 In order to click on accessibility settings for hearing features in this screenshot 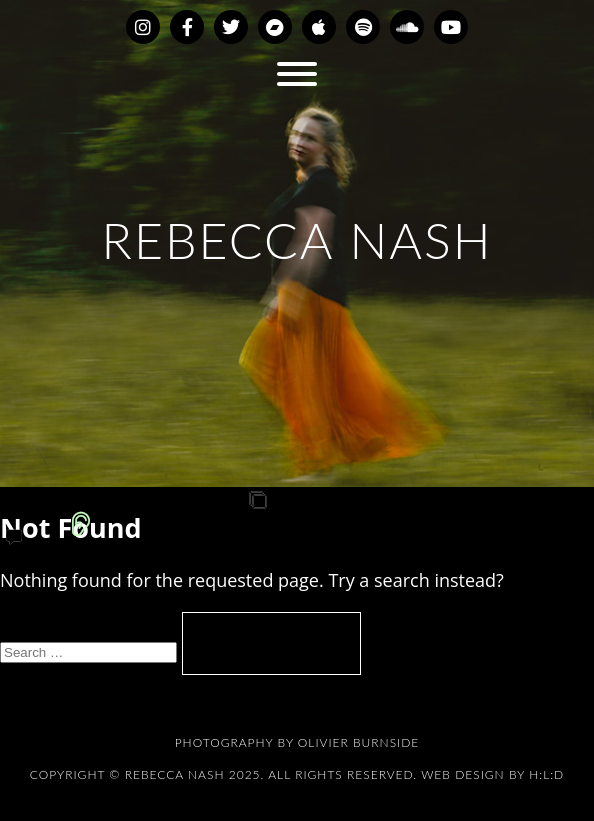, I will do `click(81, 524)`.